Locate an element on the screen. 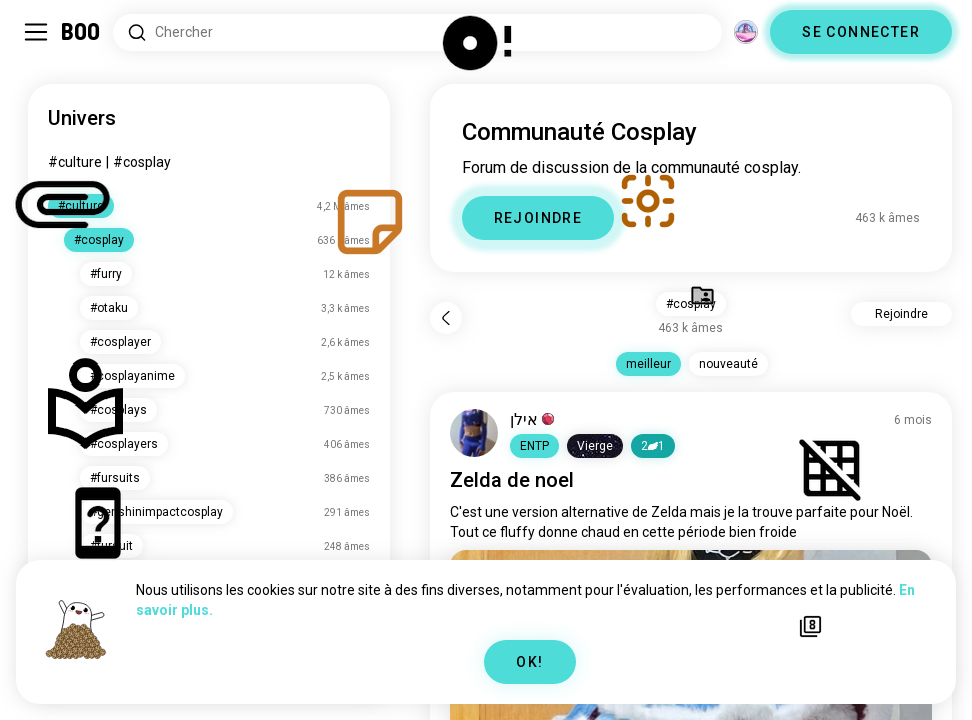  access local library services is located at coordinates (85, 404).